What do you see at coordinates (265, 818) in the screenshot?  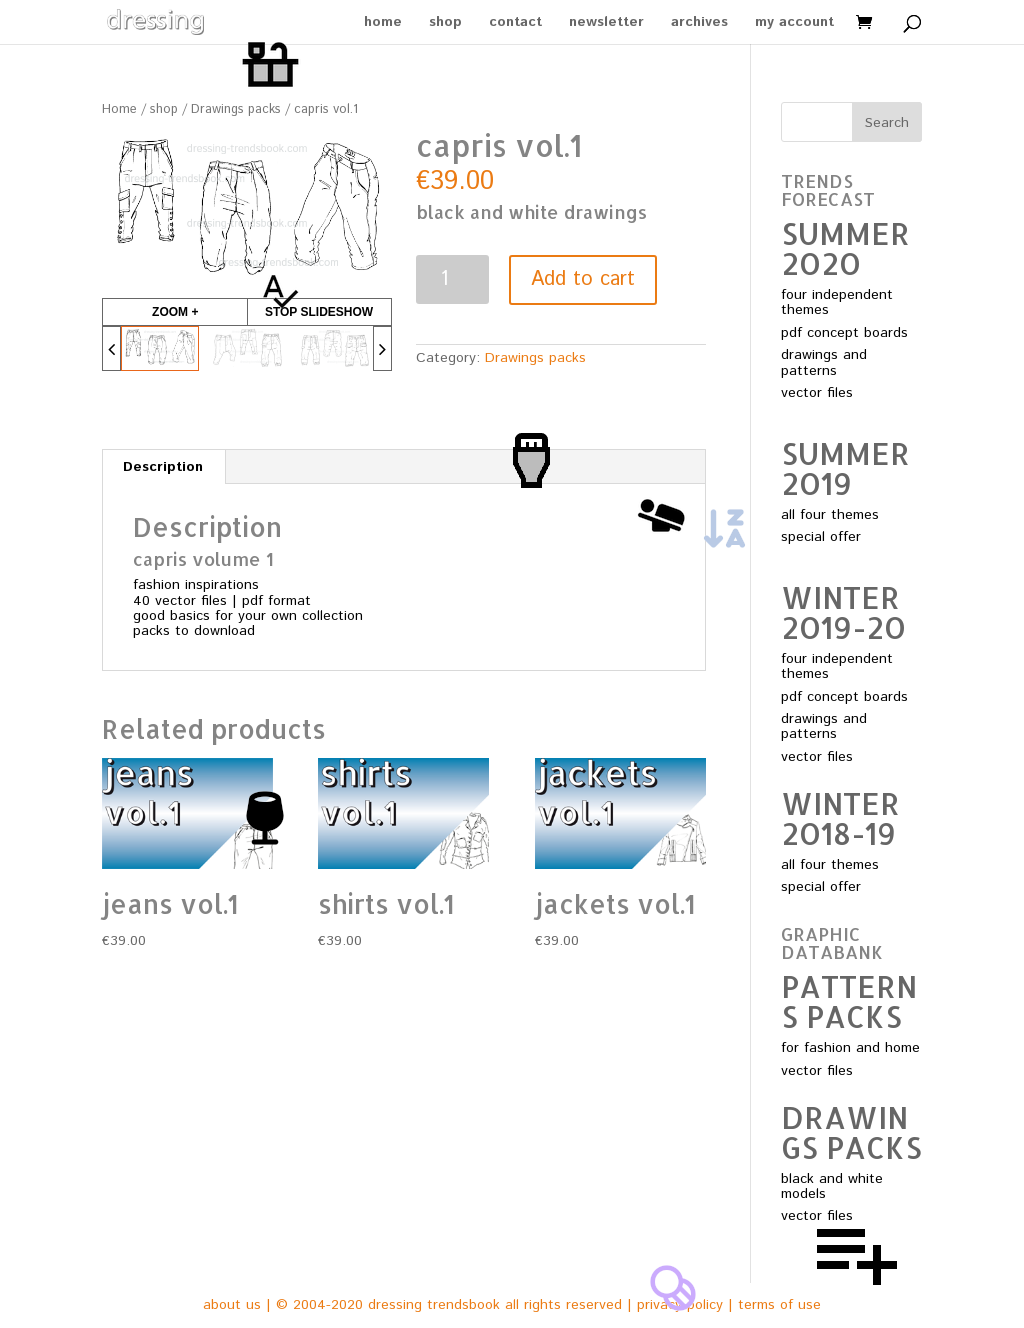 I see `view drink or beverage options` at bounding box center [265, 818].